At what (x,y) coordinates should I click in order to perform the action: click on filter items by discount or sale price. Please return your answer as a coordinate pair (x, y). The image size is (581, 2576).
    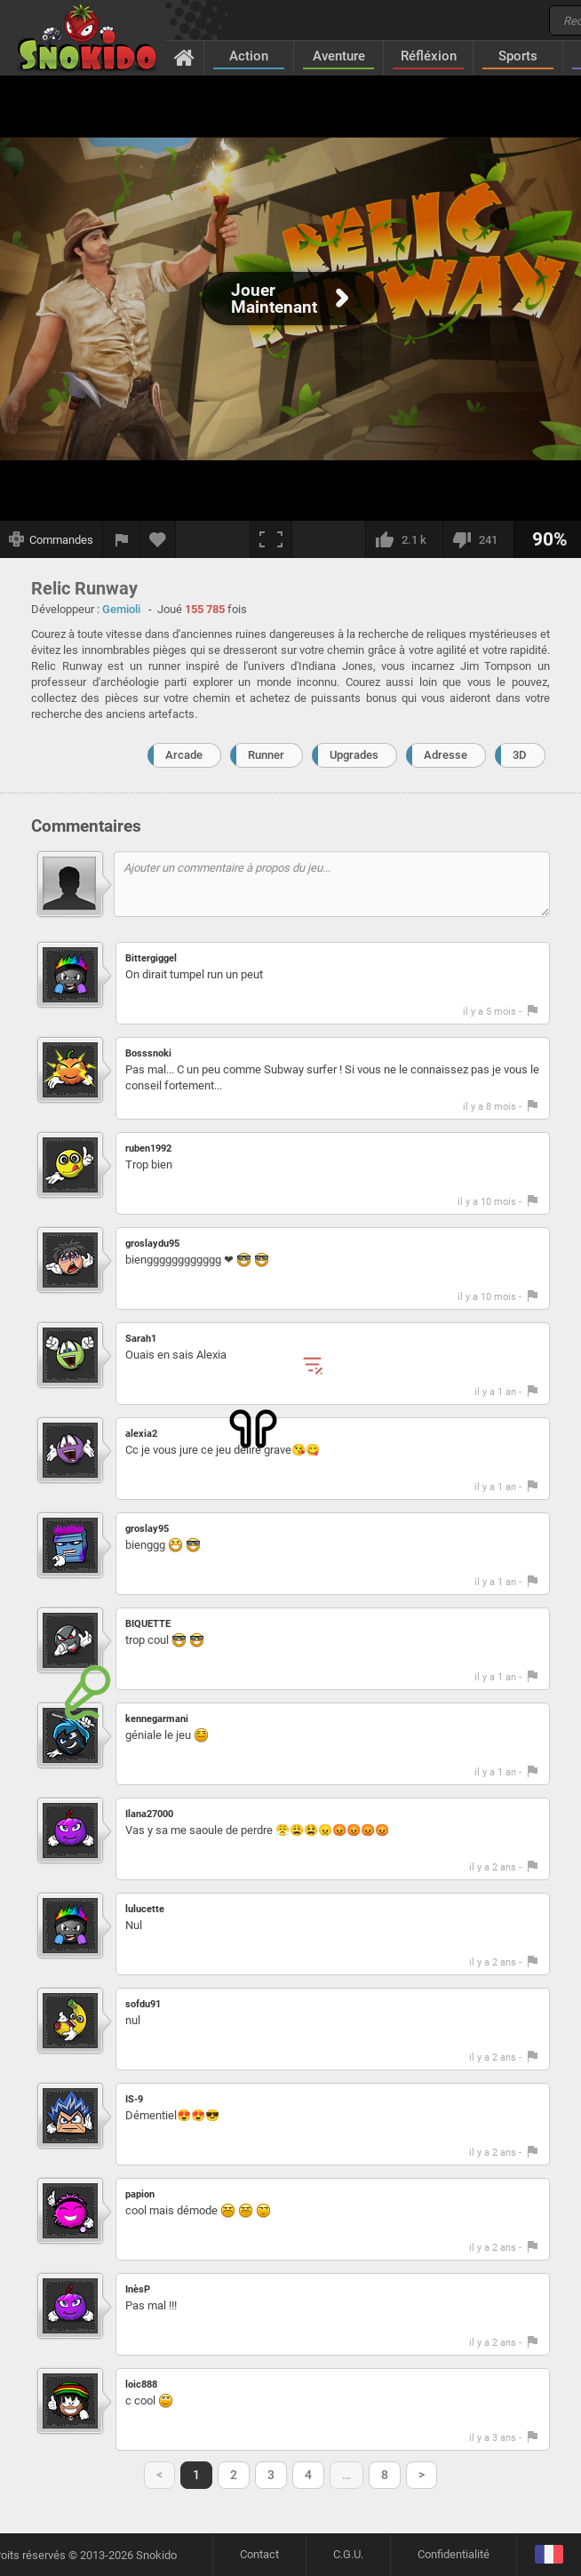
    Looking at the image, I should click on (312, 1364).